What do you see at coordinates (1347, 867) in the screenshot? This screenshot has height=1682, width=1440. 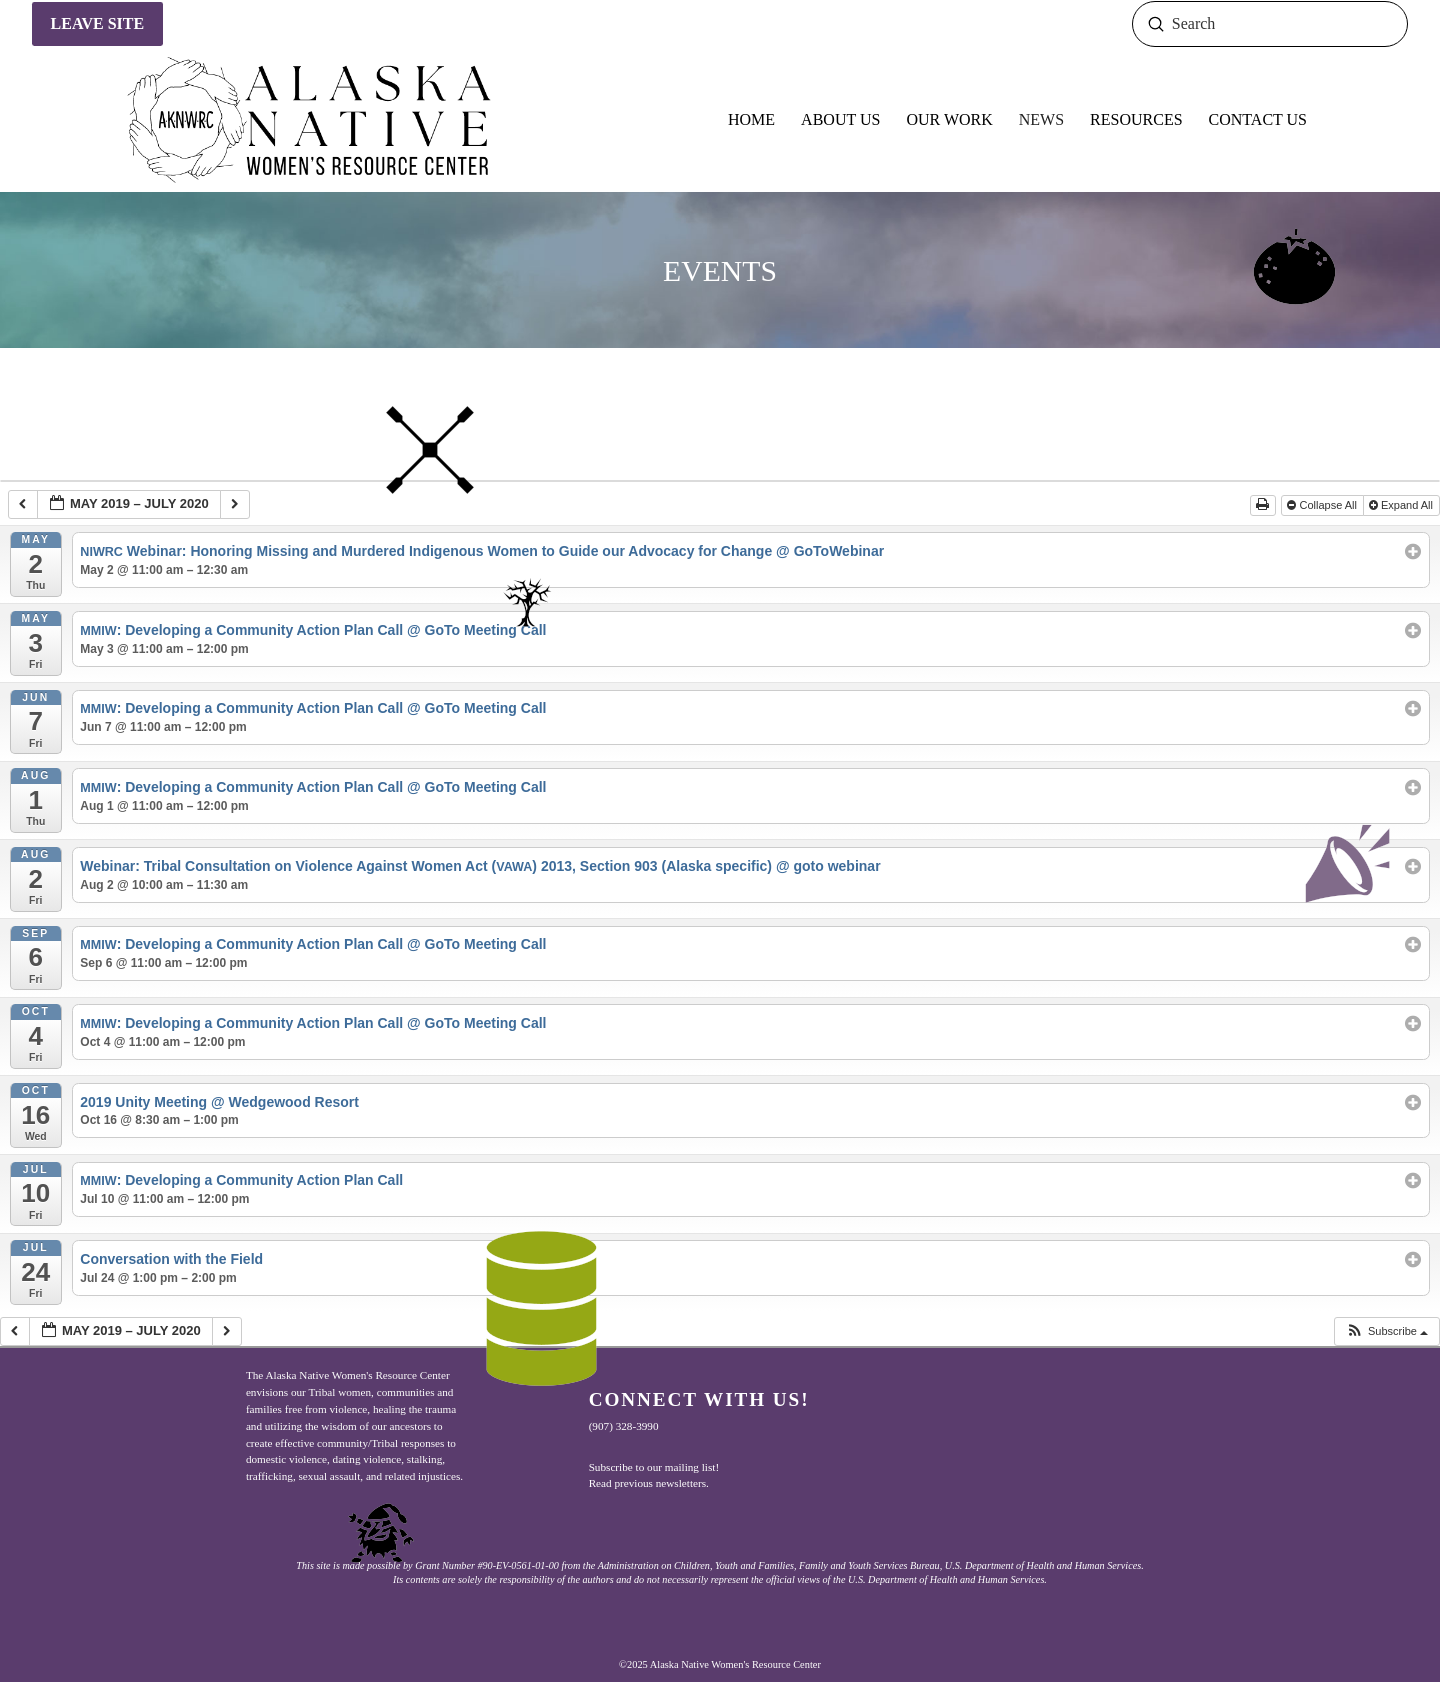 I see `make an announcement or broadcast` at bounding box center [1347, 867].